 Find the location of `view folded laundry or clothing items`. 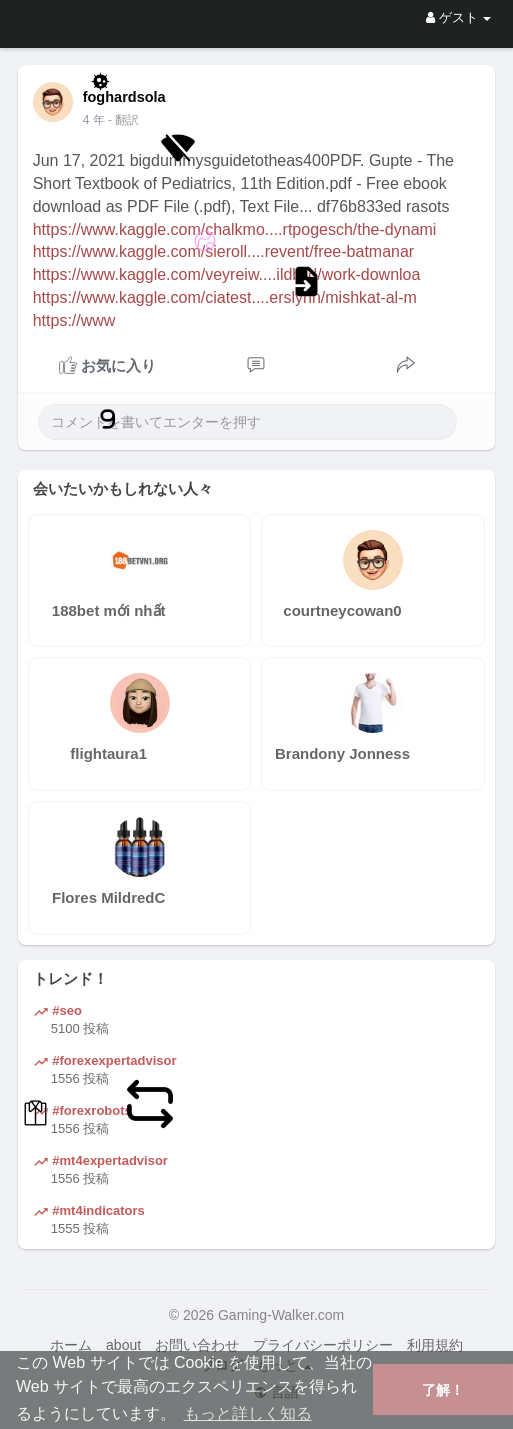

view folded laundry or clothing items is located at coordinates (35, 1113).